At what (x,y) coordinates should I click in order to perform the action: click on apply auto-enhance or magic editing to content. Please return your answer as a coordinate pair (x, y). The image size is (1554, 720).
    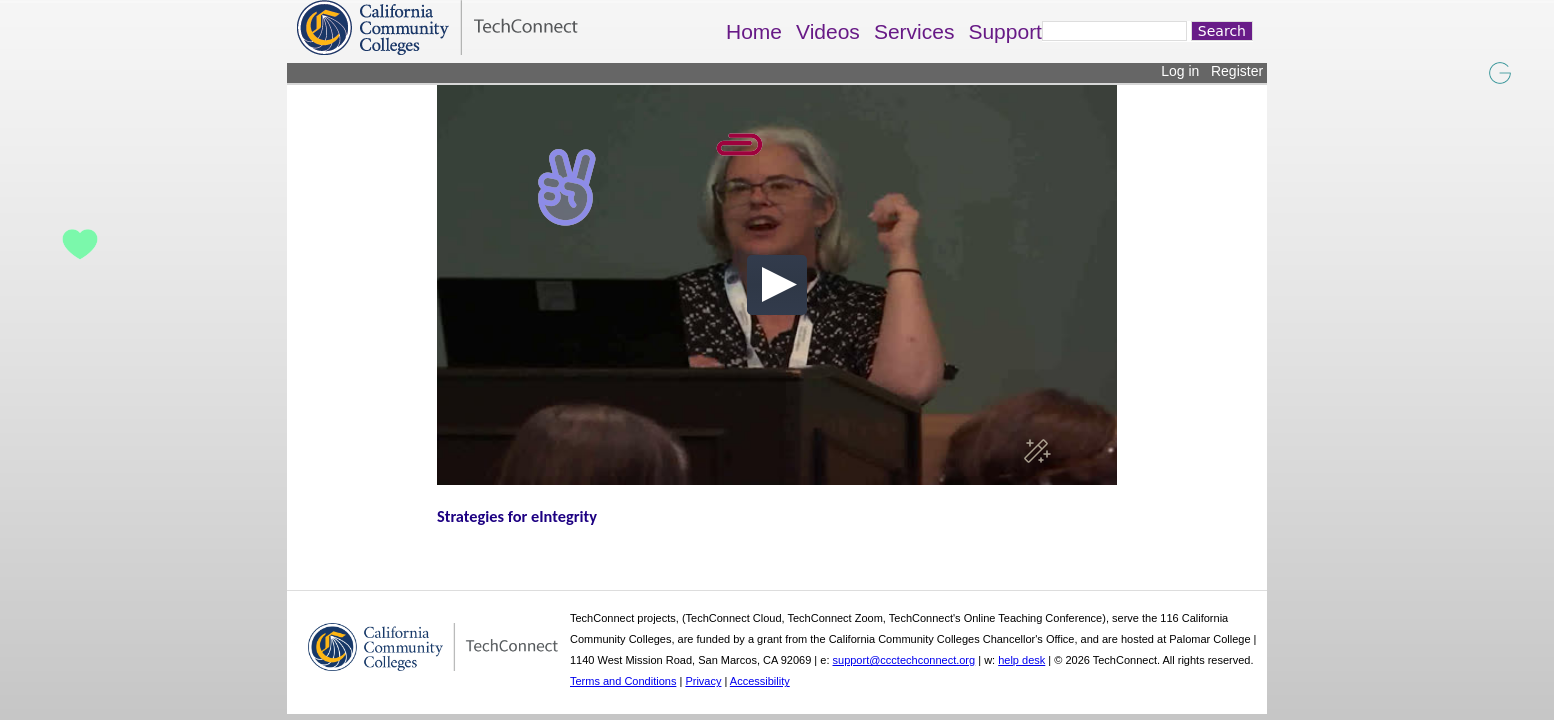
    Looking at the image, I should click on (1036, 451).